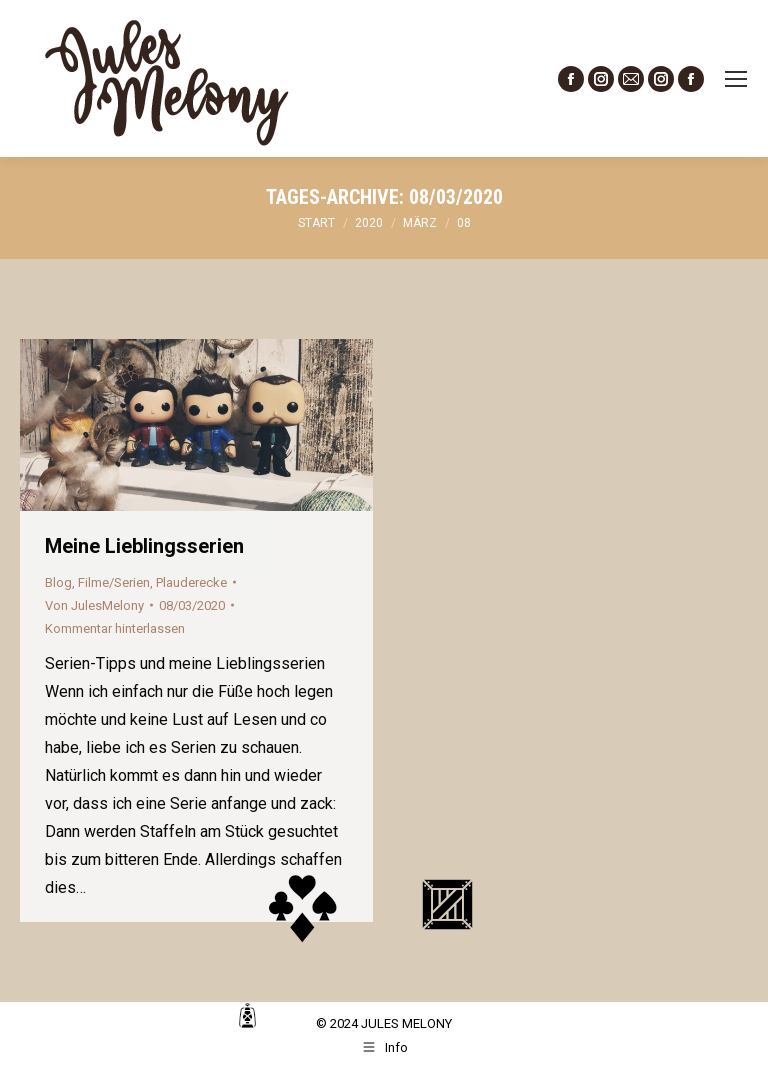 The height and width of the screenshot is (1068, 768). I want to click on toggle light or dark mode, so click(247, 1015).